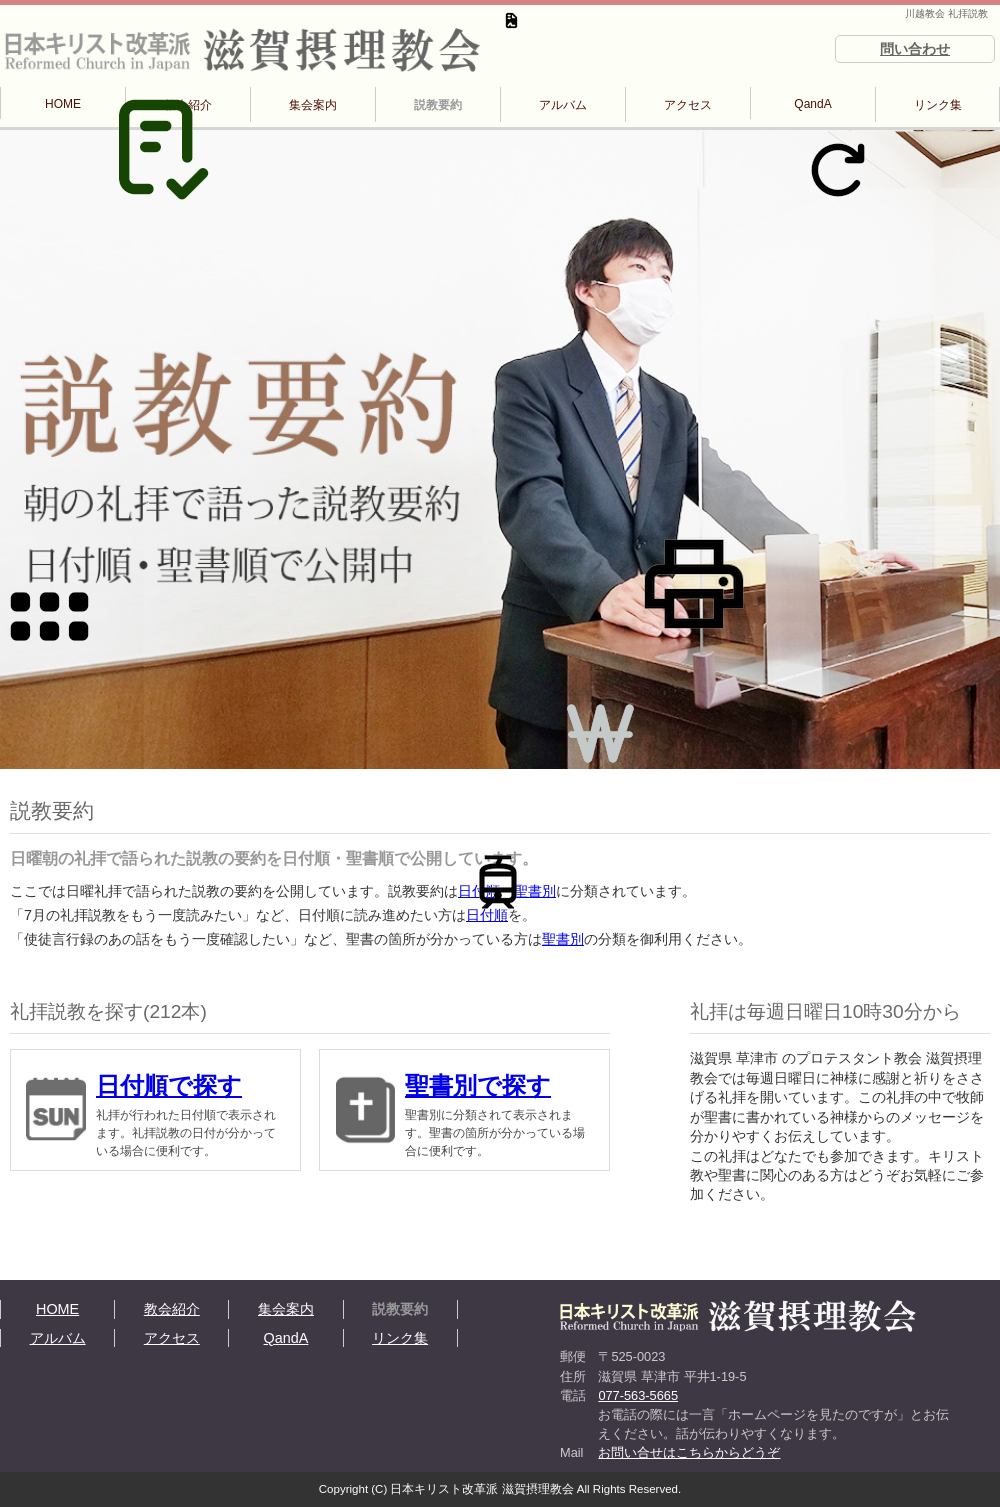 This screenshot has height=1507, width=1000. What do you see at coordinates (694, 584) in the screenshot?
I see `print this document` at bounding box center [694, 584].